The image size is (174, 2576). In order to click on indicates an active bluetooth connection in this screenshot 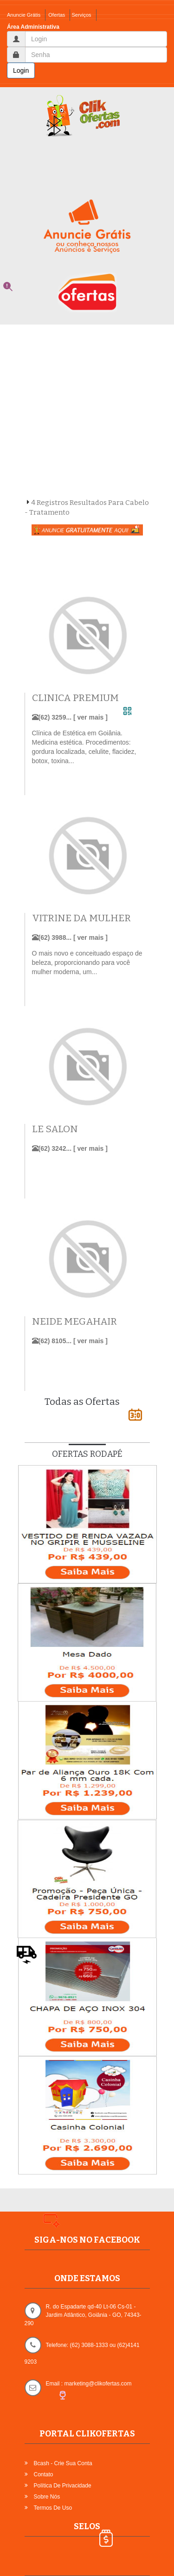, I will do `click(54, 125)`.